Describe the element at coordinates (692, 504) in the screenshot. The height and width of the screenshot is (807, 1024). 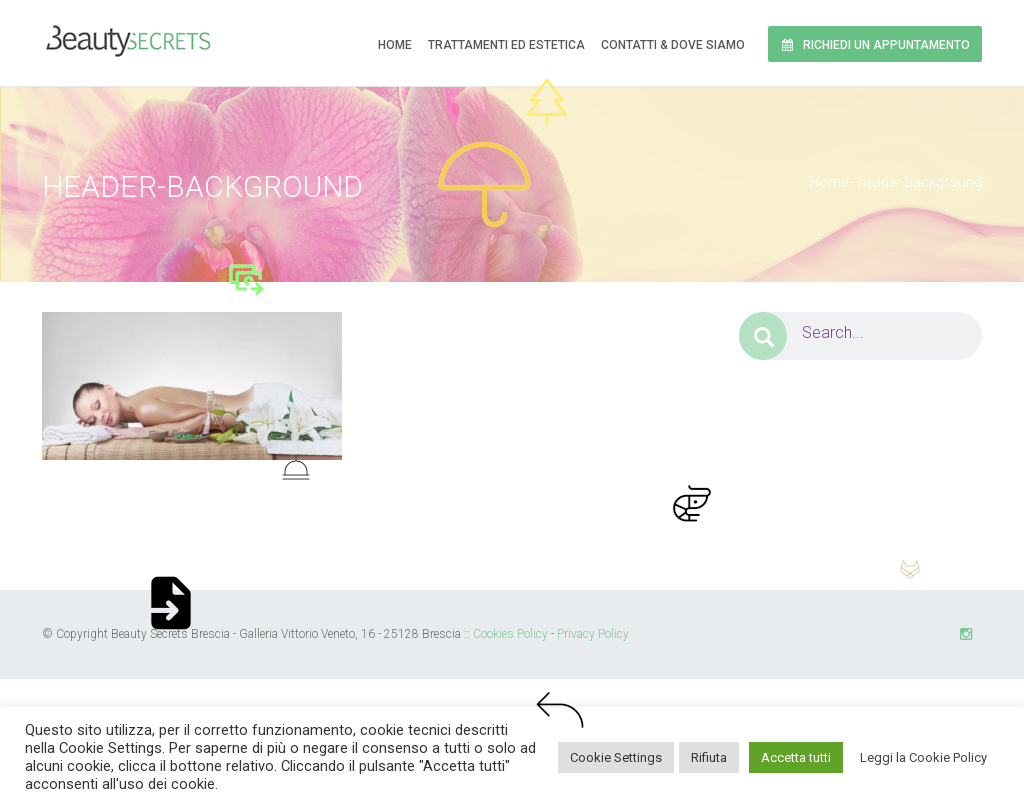
I see `indicates seafood or shrimp menu option` at that location.